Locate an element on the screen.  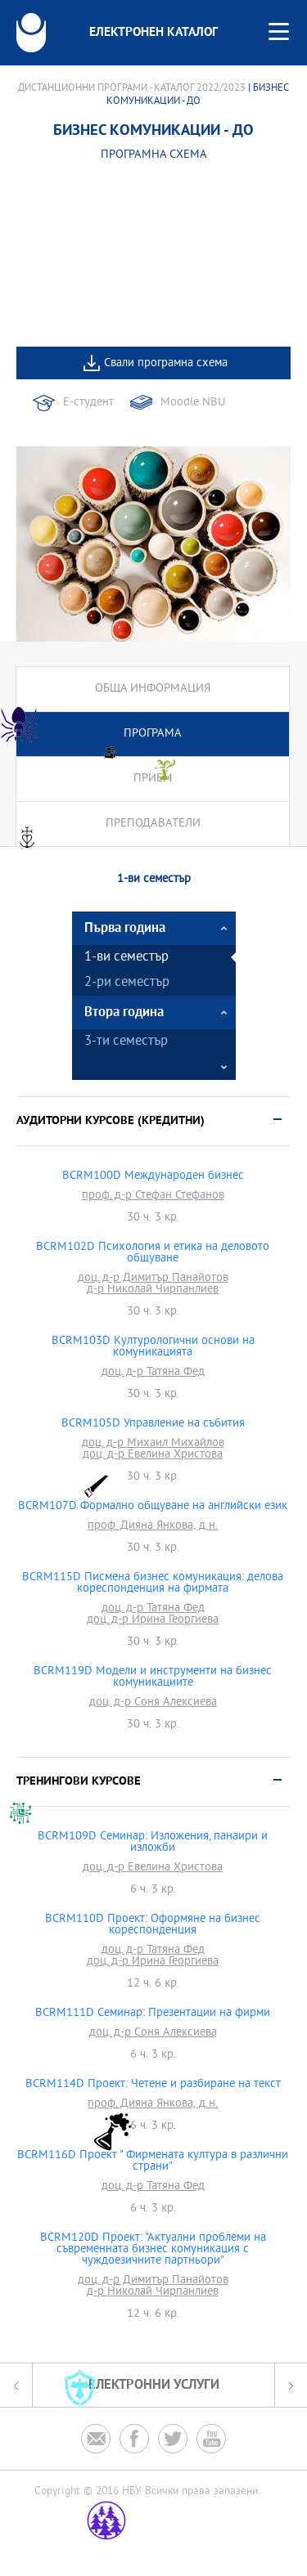
activate defensive ability or shield spell is located at coordinates (79, 2387).